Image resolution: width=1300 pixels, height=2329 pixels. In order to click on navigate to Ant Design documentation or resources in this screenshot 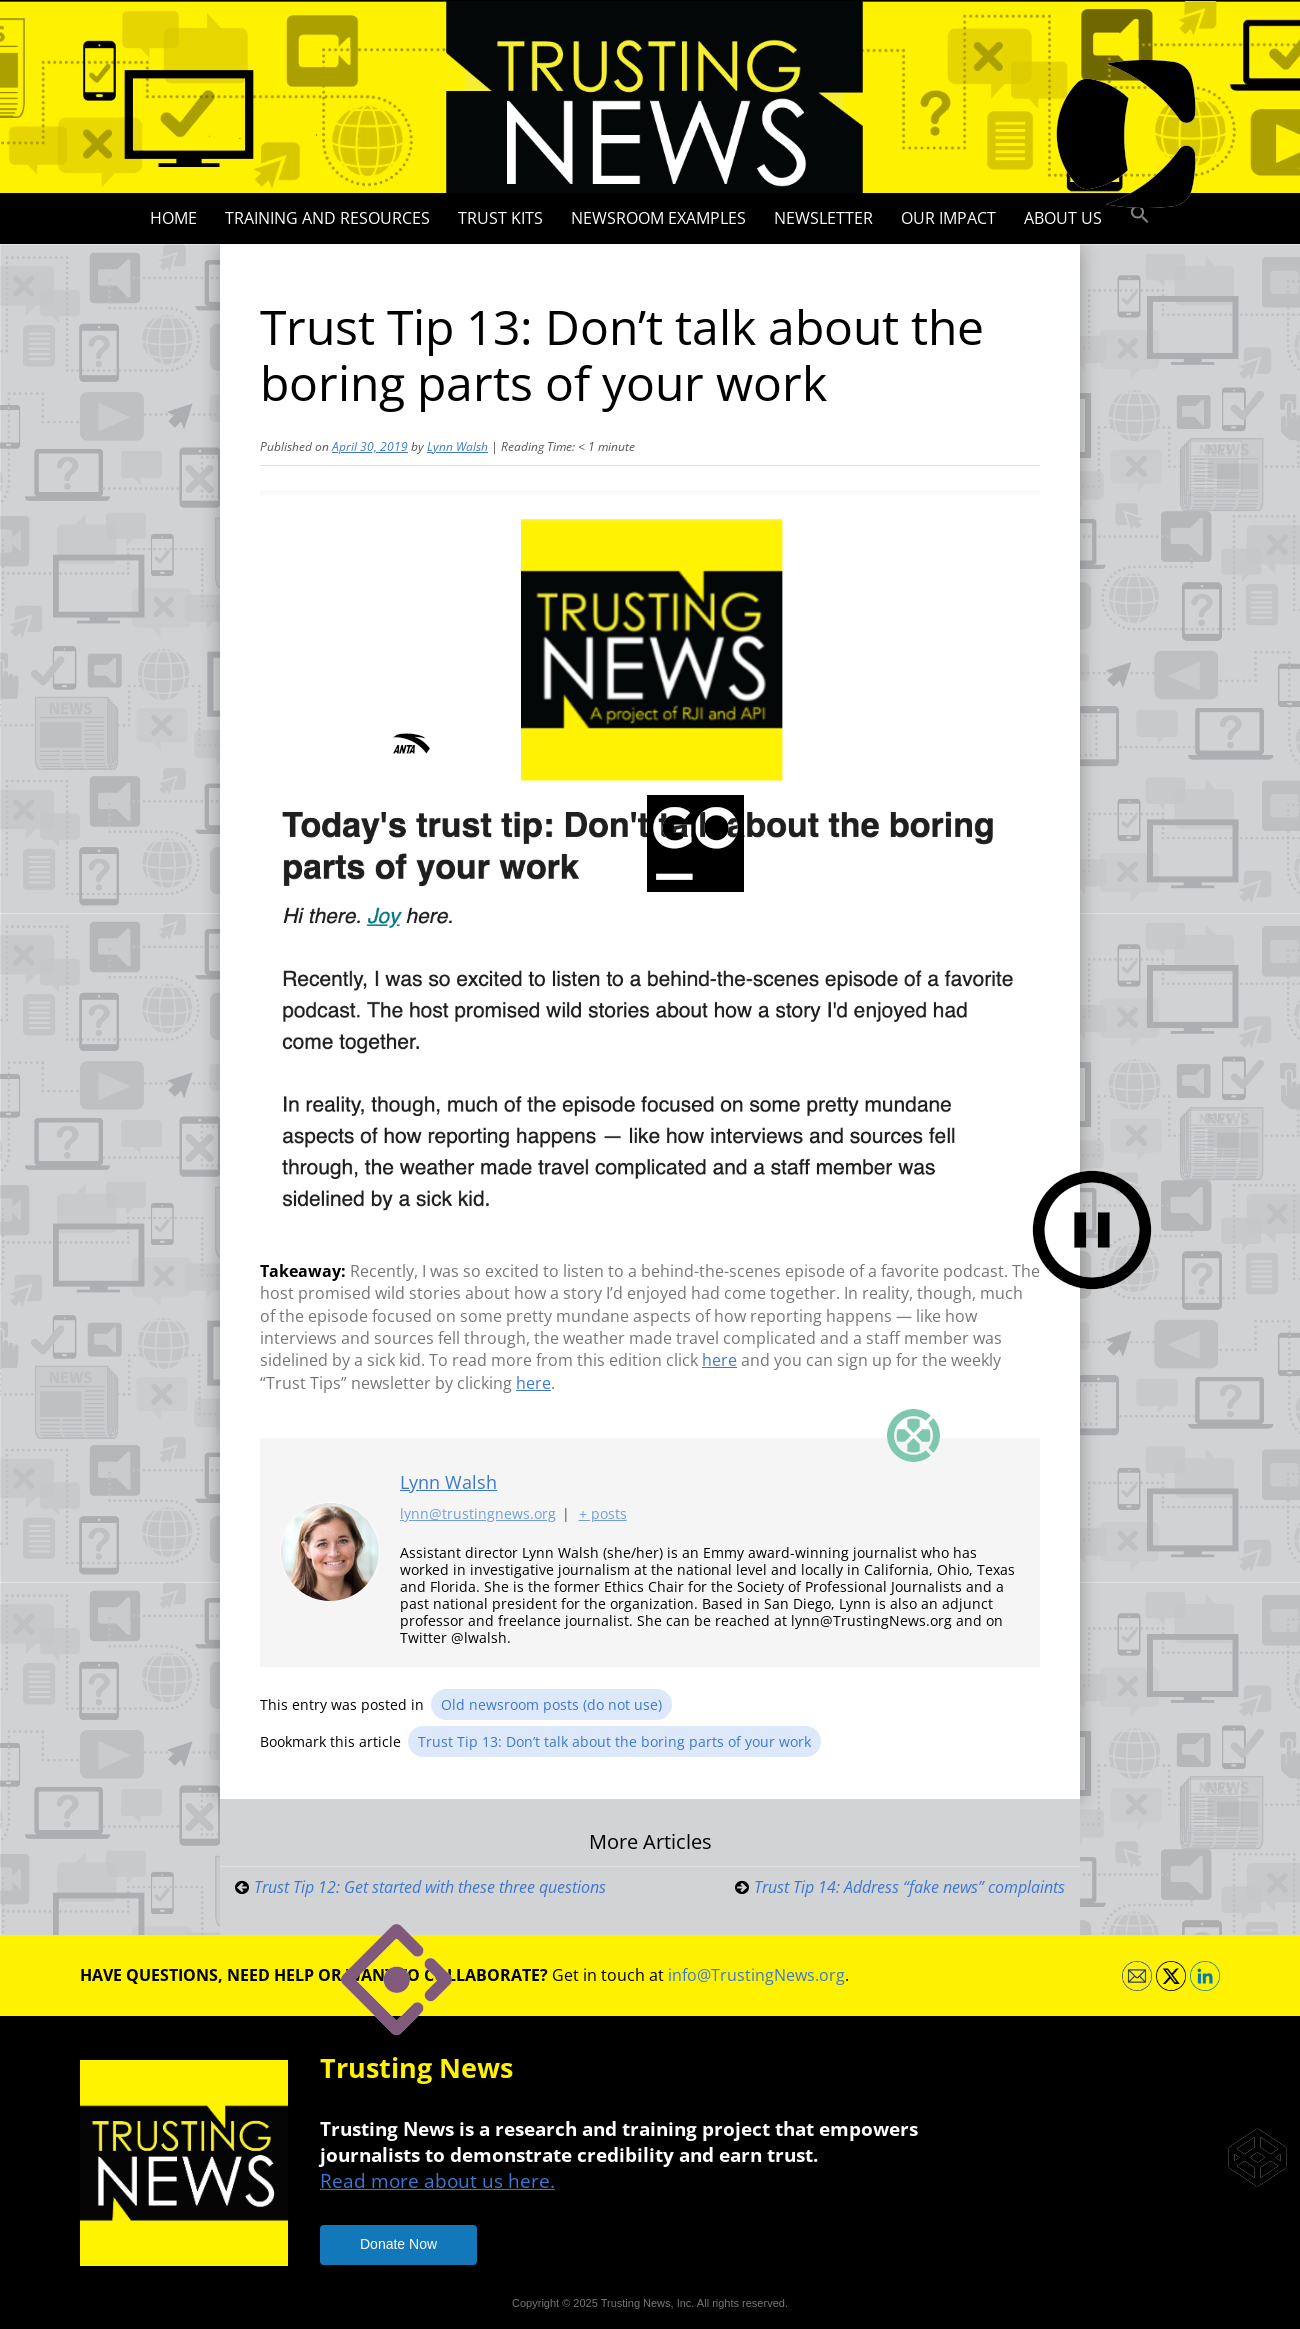, I will do `click(396, 1979)`.